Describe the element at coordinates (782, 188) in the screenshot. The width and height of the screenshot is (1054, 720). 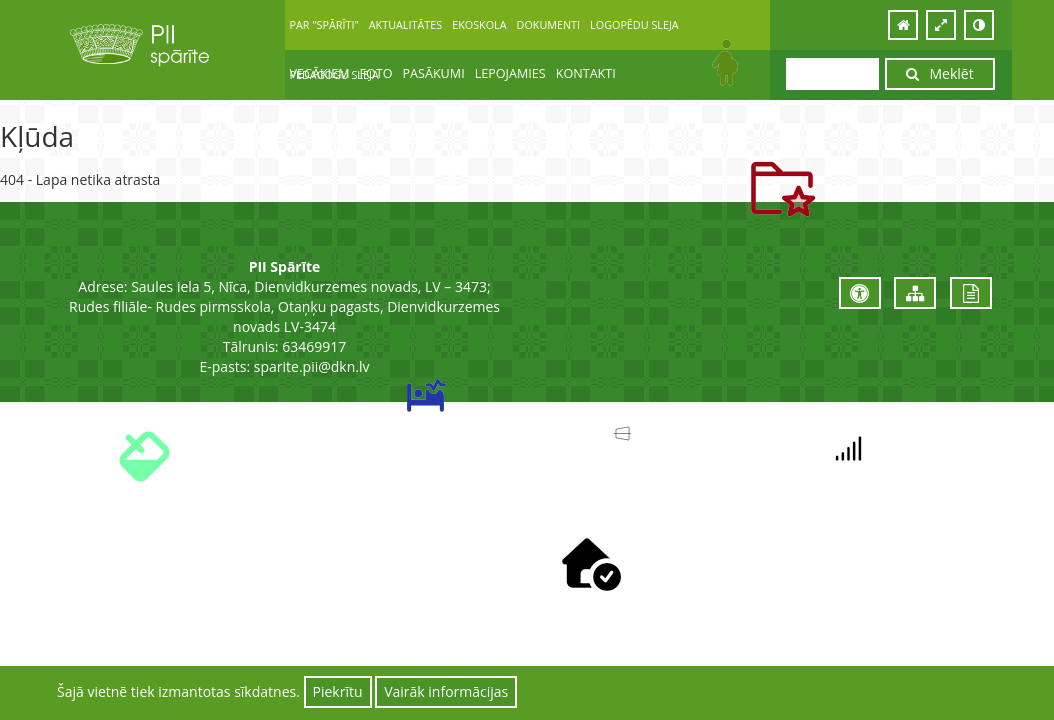
I see `access your starred or favorite folder` at that location.